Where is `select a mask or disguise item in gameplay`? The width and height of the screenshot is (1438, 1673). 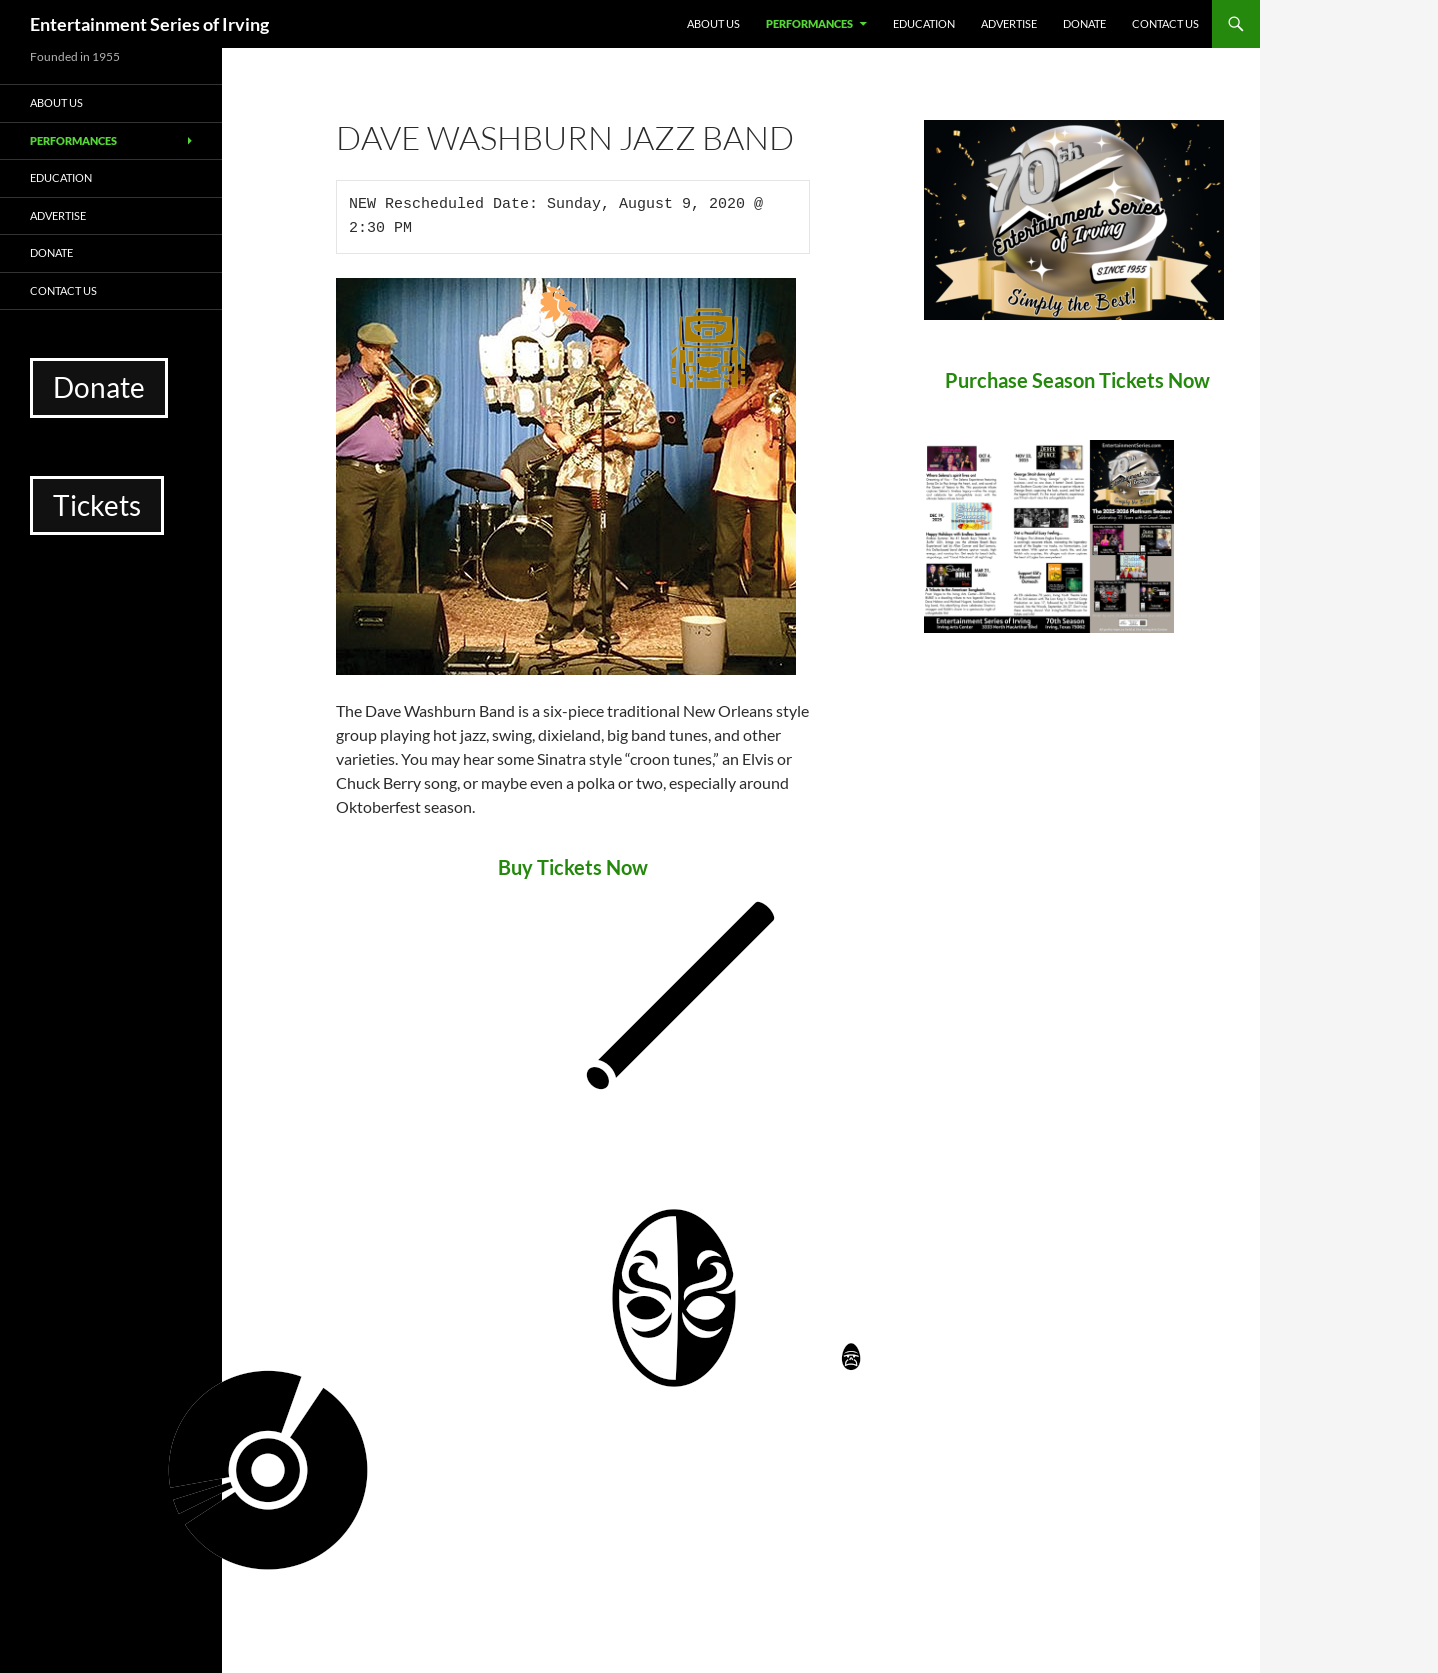 select a mask or disguise item in gameplay is located at coordinates (674, 1298).